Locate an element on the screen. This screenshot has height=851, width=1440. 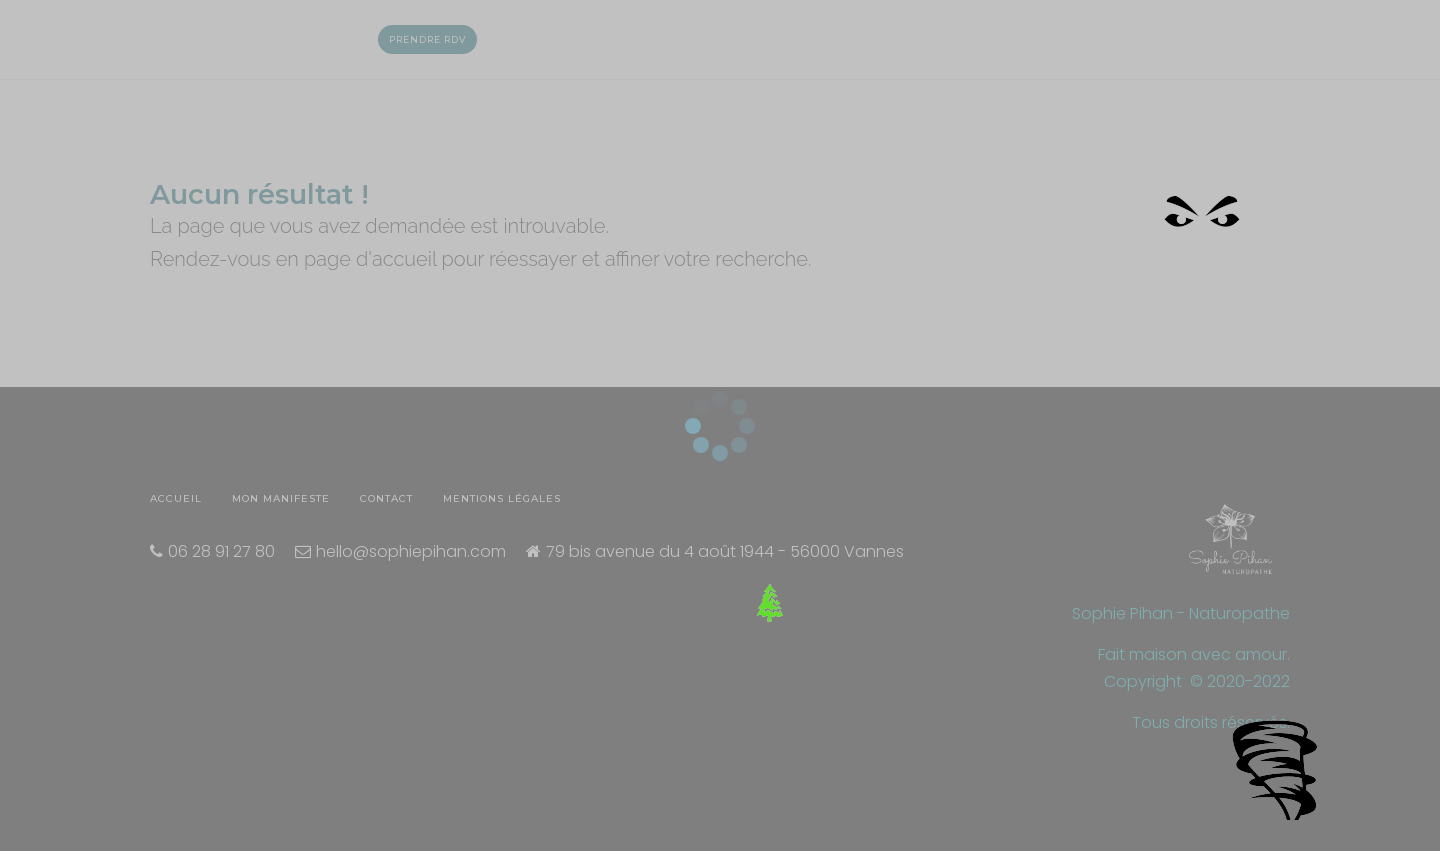
indicates a forest or nature area on a map is located at coordinates (770, 602).